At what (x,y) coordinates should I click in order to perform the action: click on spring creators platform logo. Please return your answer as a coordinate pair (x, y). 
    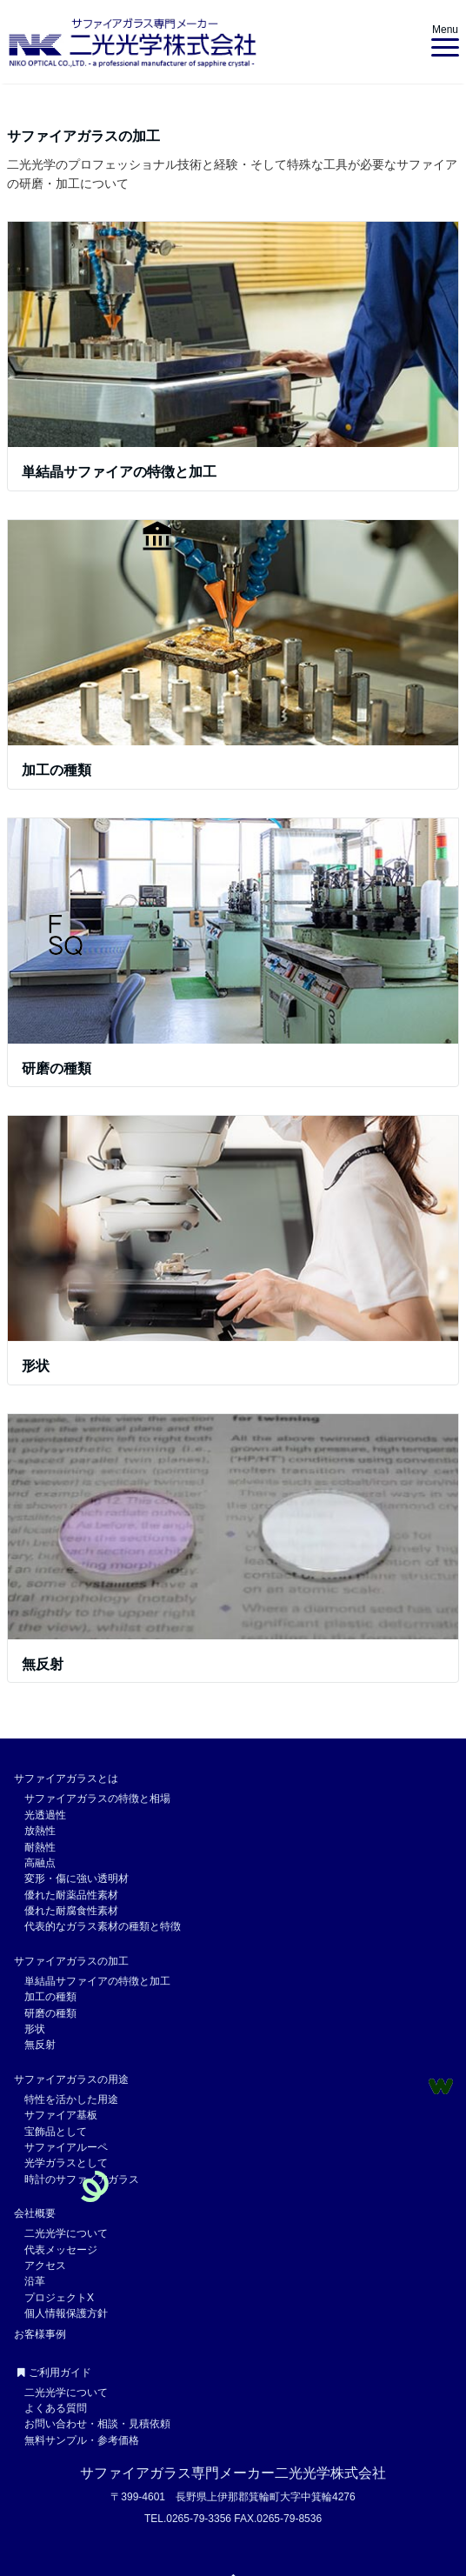
    Looking at the image, I should click on (95, 2186).